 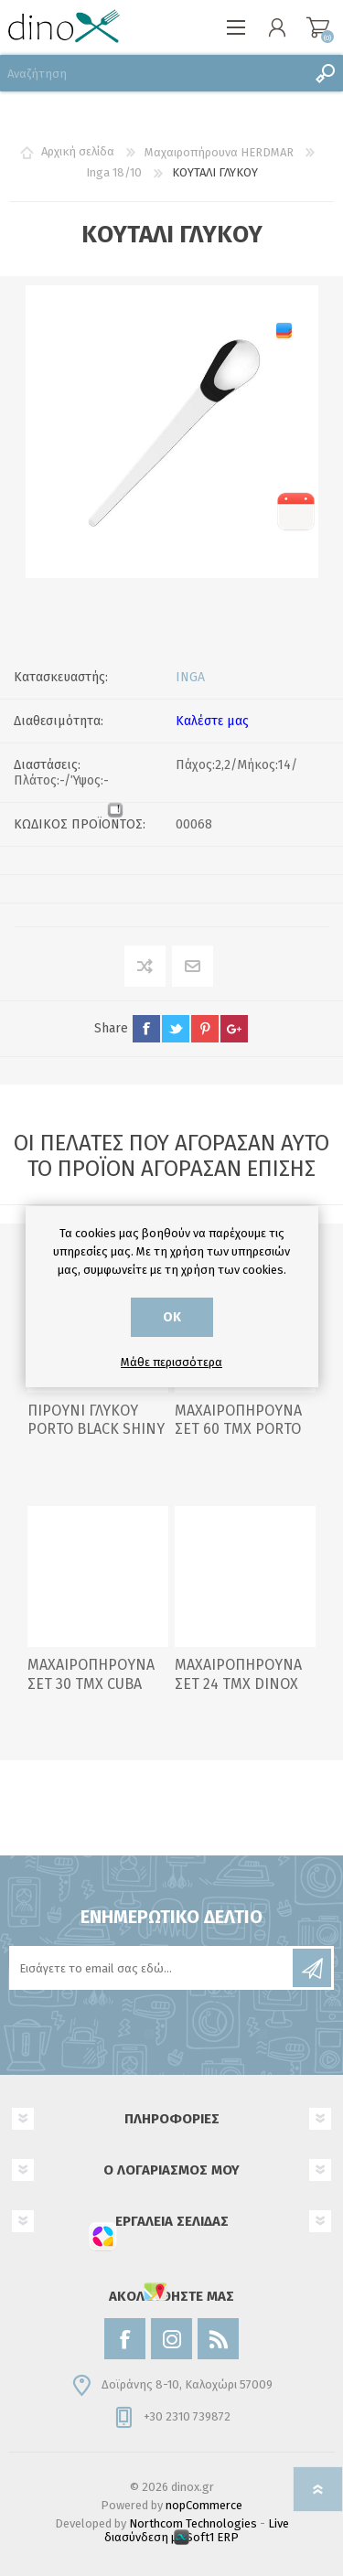 I want to click on open albert app launcher, so click(x=181, y=2537).